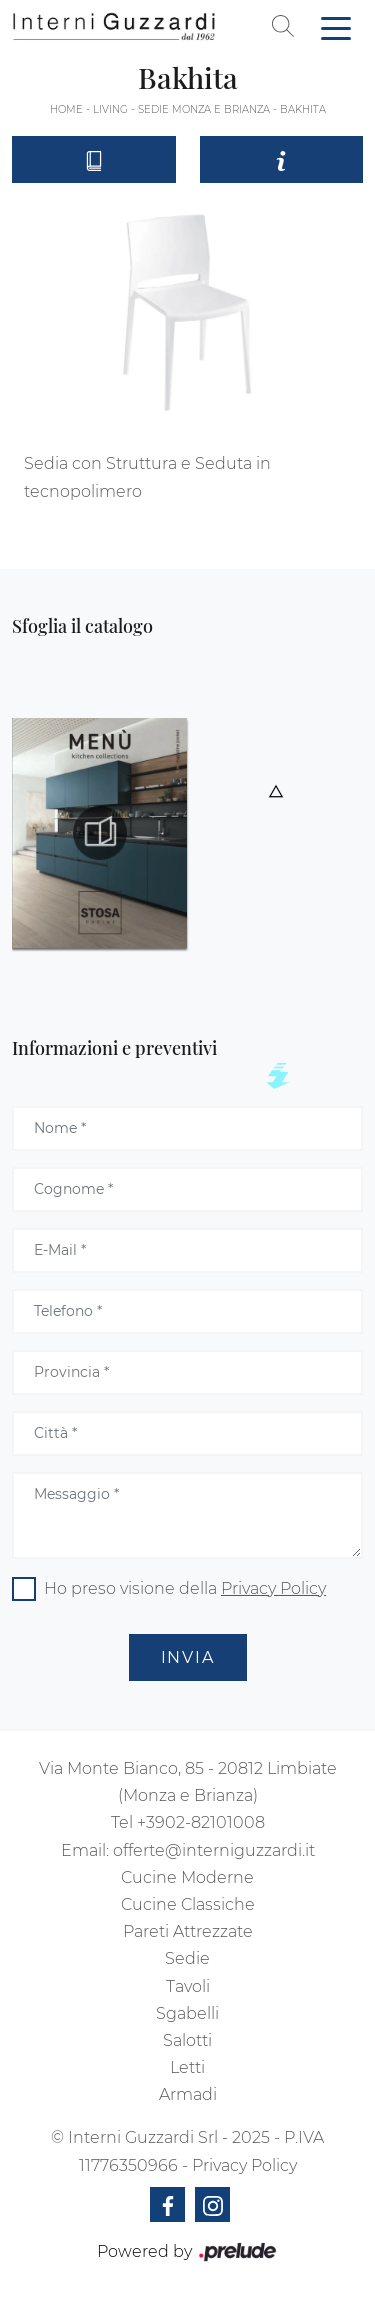 The height and width of the screenshot is (2305, 375). What do you see at coordinates (276, 791) in the screenshot?
I see `vercel logo` at bounding box center [276, 791].